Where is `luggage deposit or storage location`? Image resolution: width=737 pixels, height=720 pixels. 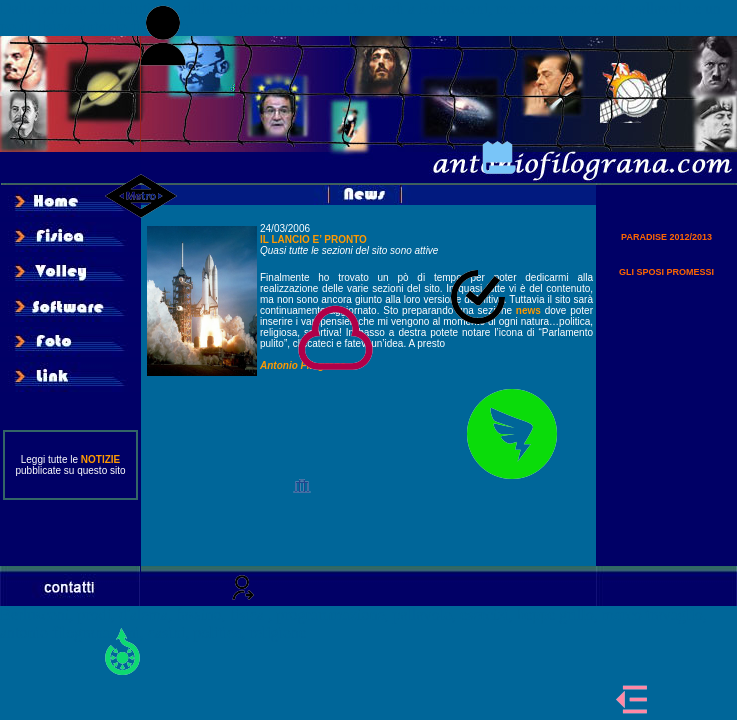
luggage deposit or storage location is located at coordinates (302, 486).